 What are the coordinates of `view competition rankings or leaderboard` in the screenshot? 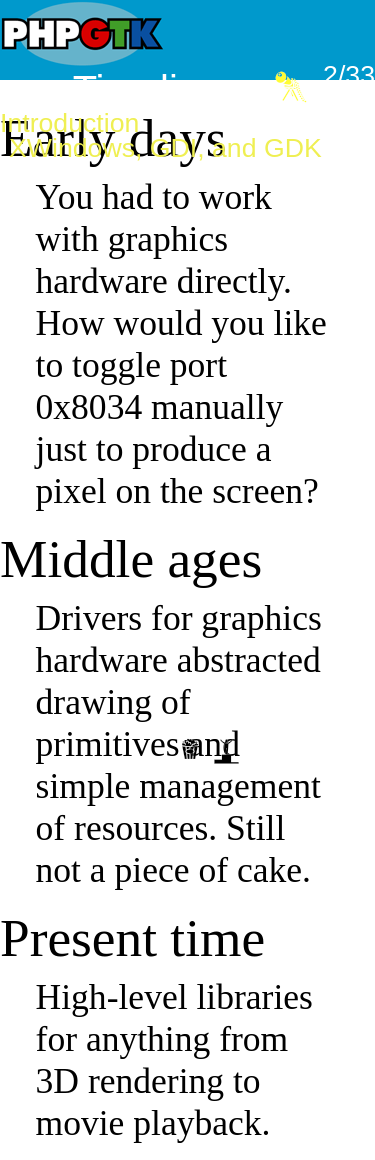 It's located at (226, 751).